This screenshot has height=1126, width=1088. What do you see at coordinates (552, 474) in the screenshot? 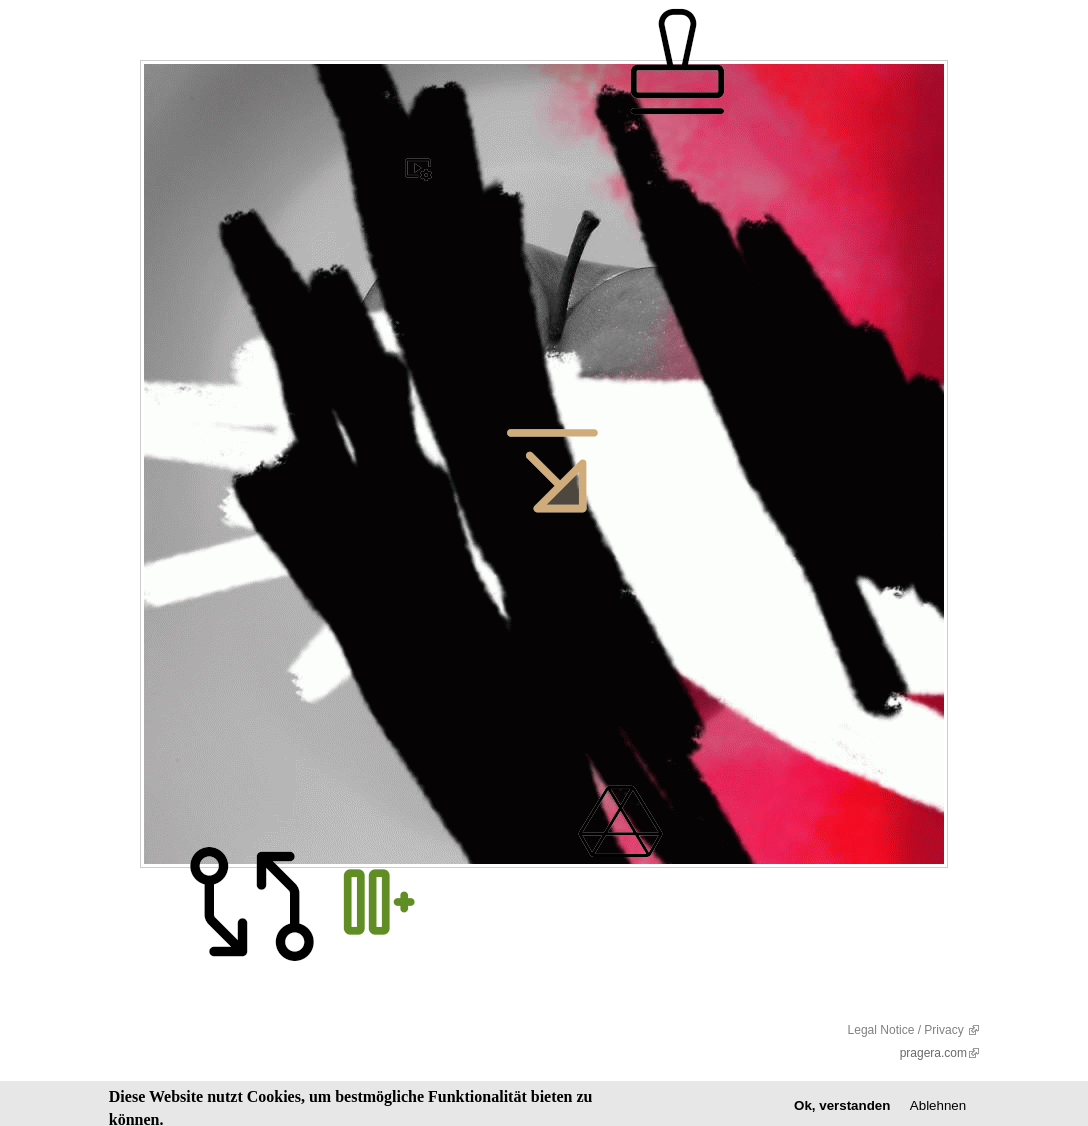
I see `move item to bottom-right corner` at bounding box center [552, 474].